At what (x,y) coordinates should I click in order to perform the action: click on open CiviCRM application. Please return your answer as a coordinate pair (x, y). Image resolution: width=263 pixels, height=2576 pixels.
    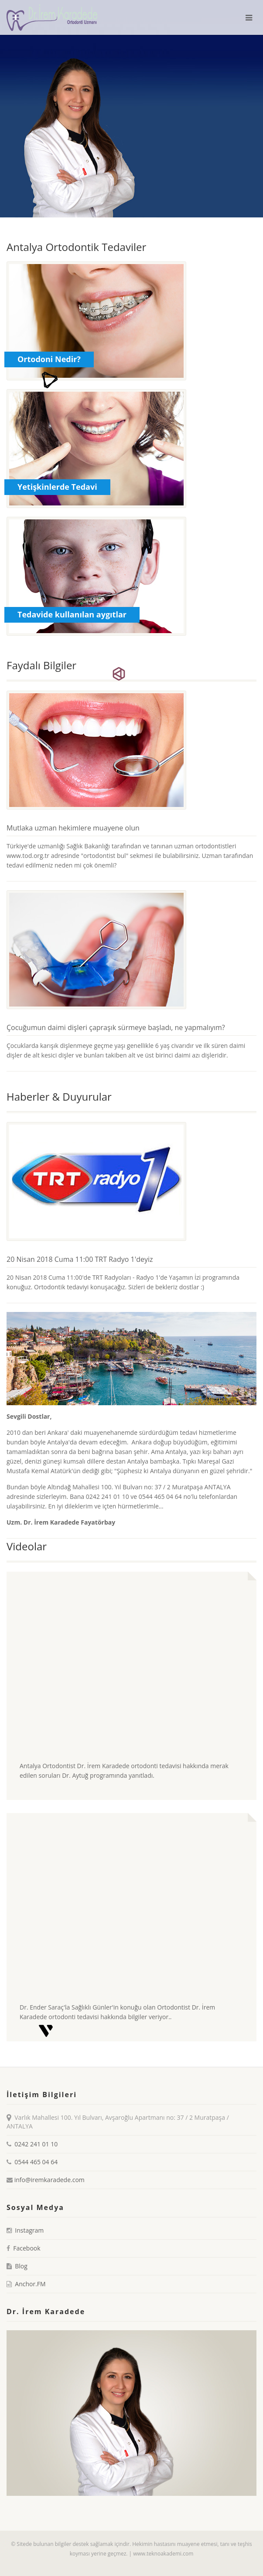
    Looking at the image, I should click on (50, 380).